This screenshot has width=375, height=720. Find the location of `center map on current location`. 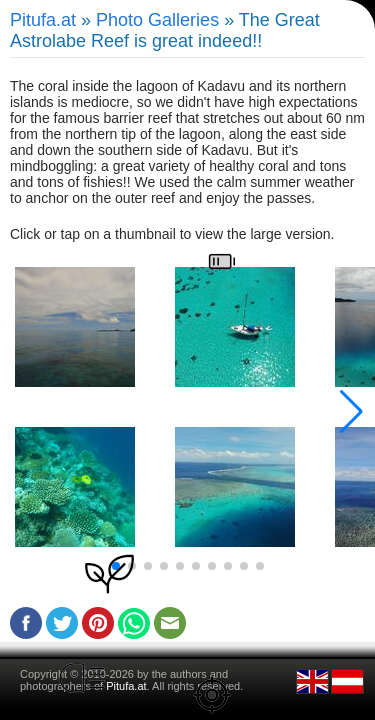

center map on current location is located at coordinates (212, 695).